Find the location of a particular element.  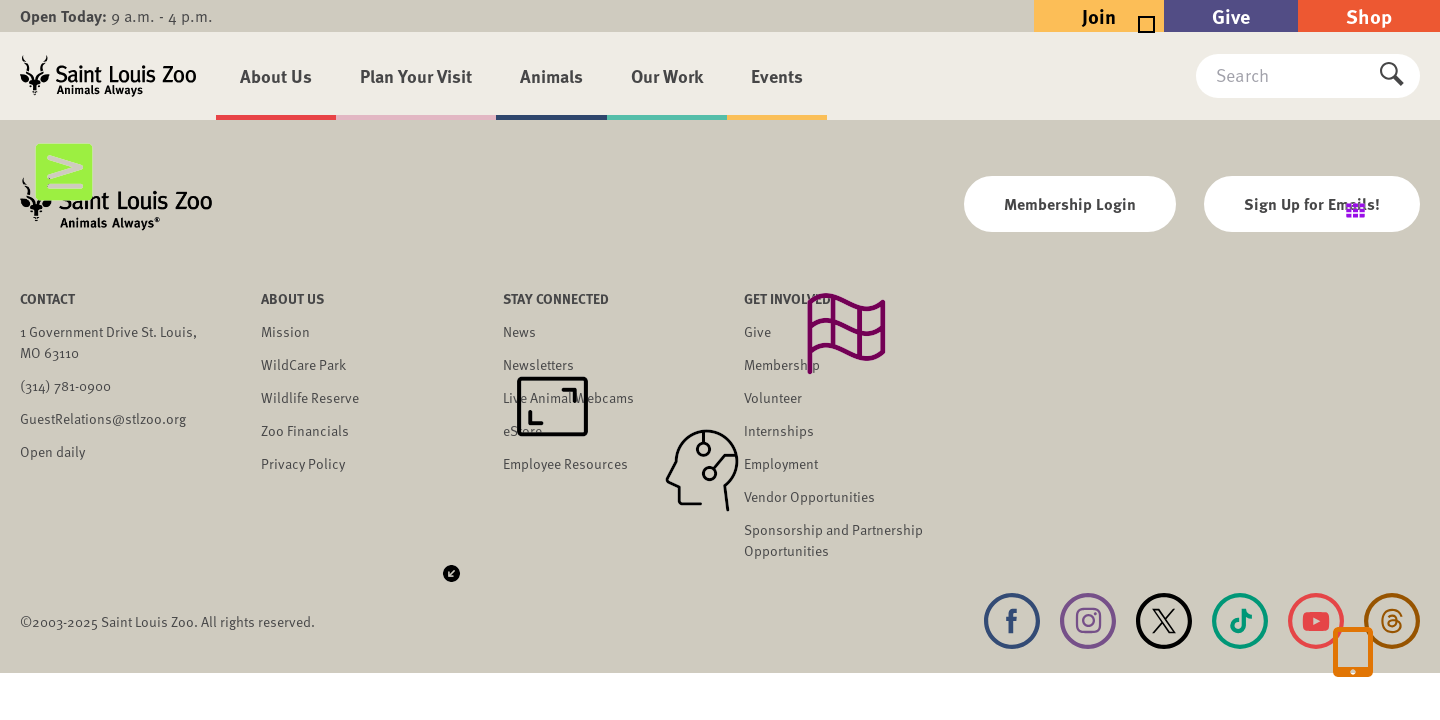

open app drawer or menu is located at coordinates (1355, 210).